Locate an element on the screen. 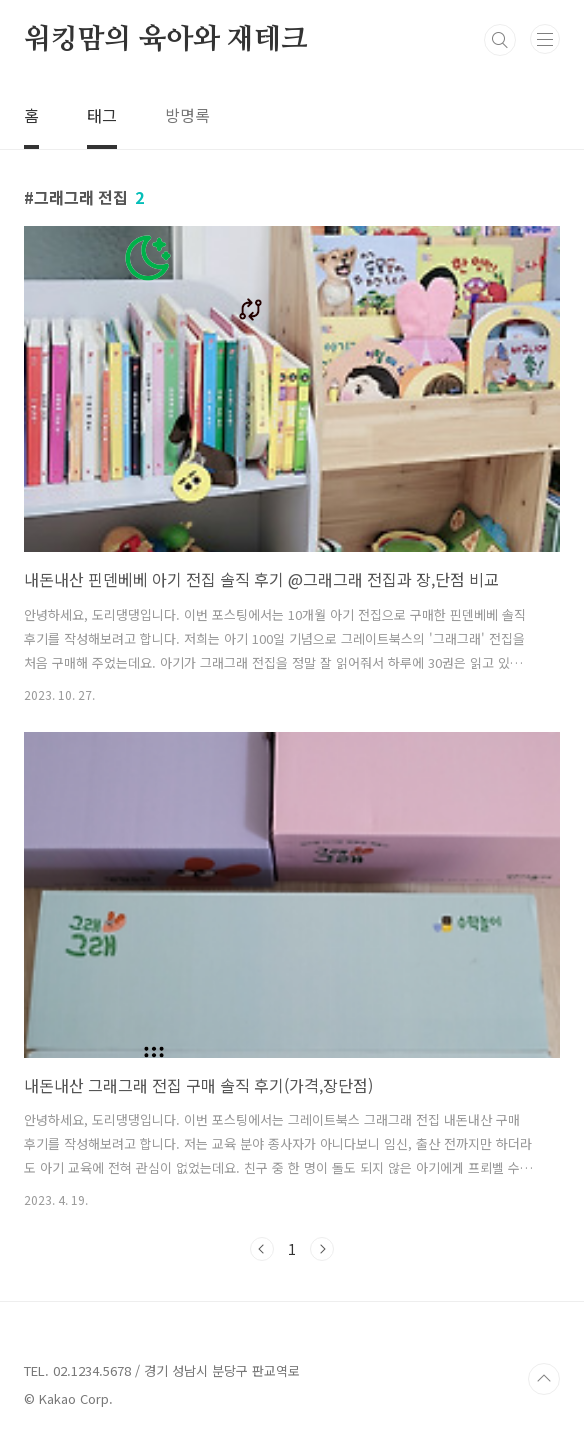 This screenshot has height=1444, width=584. swap or exchange items is located at coordinates (250, 309).